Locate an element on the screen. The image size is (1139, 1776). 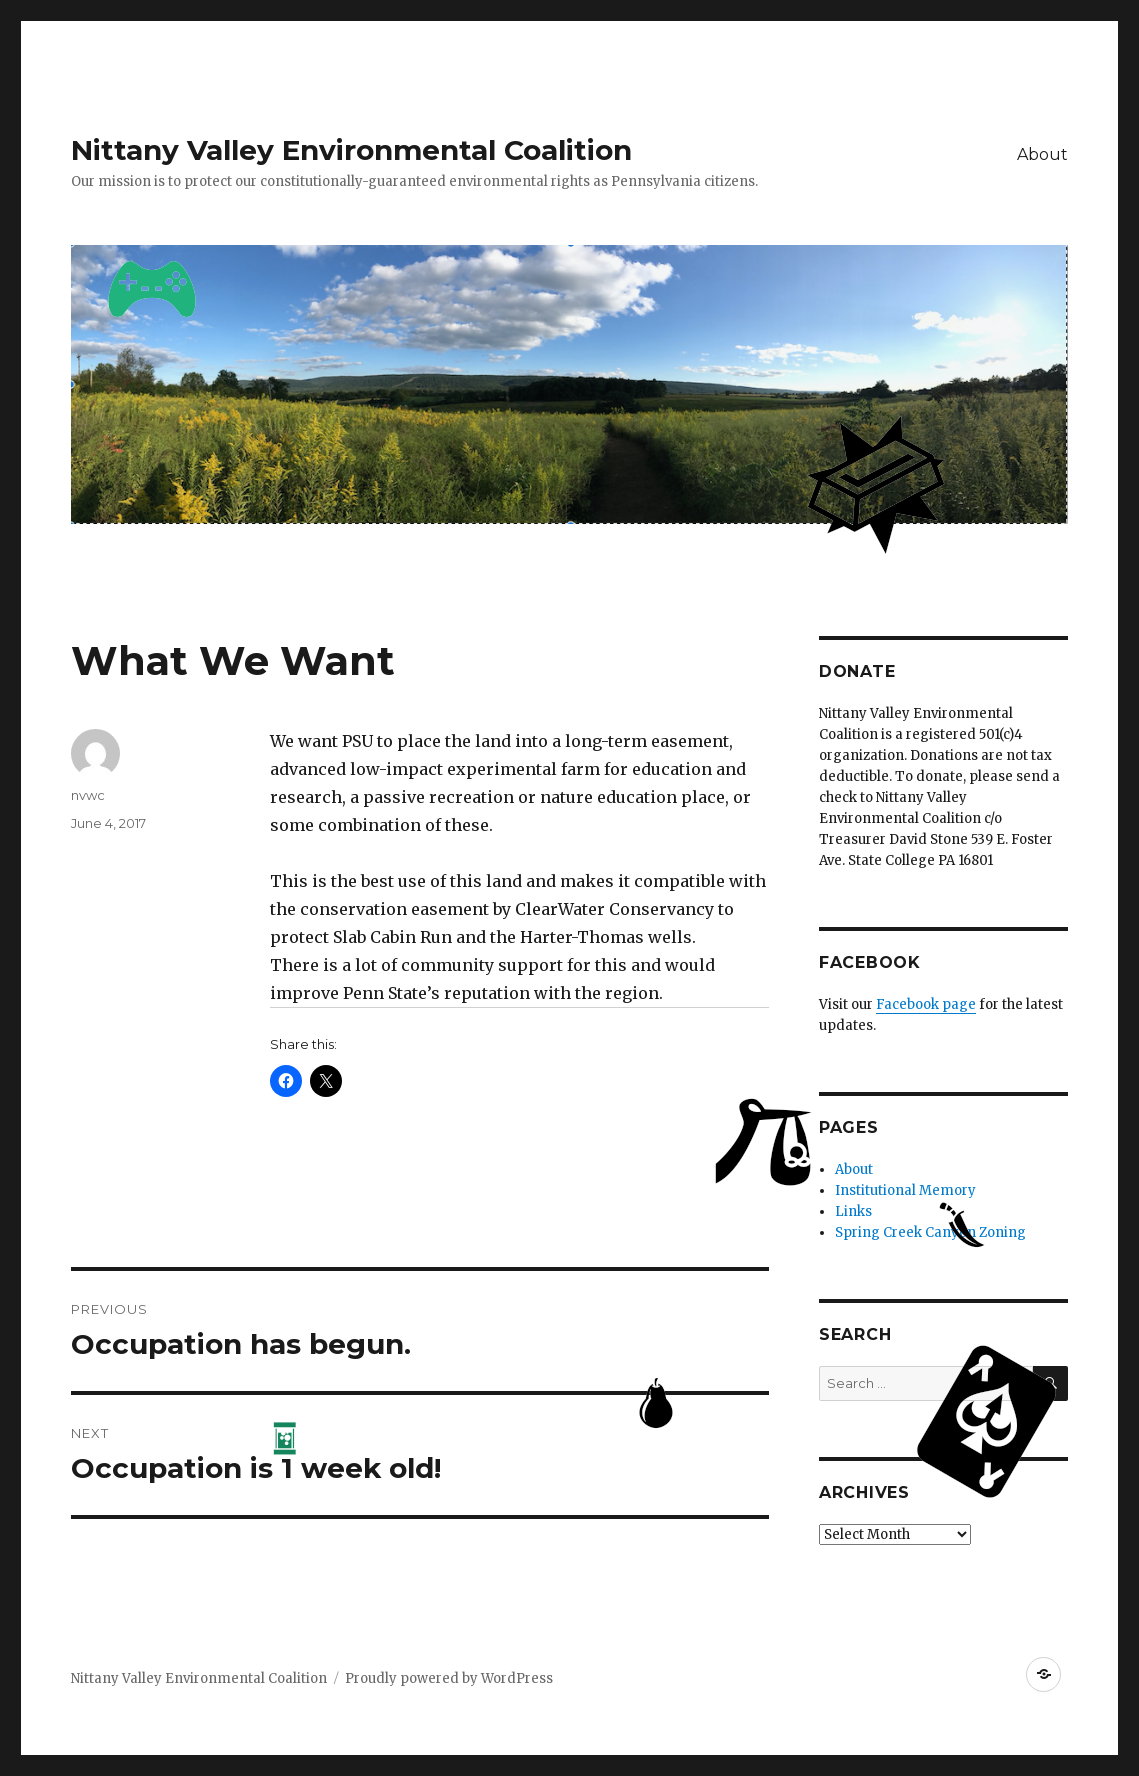
equip a dagger or knife weapon is located at coordinates (962, 1225).